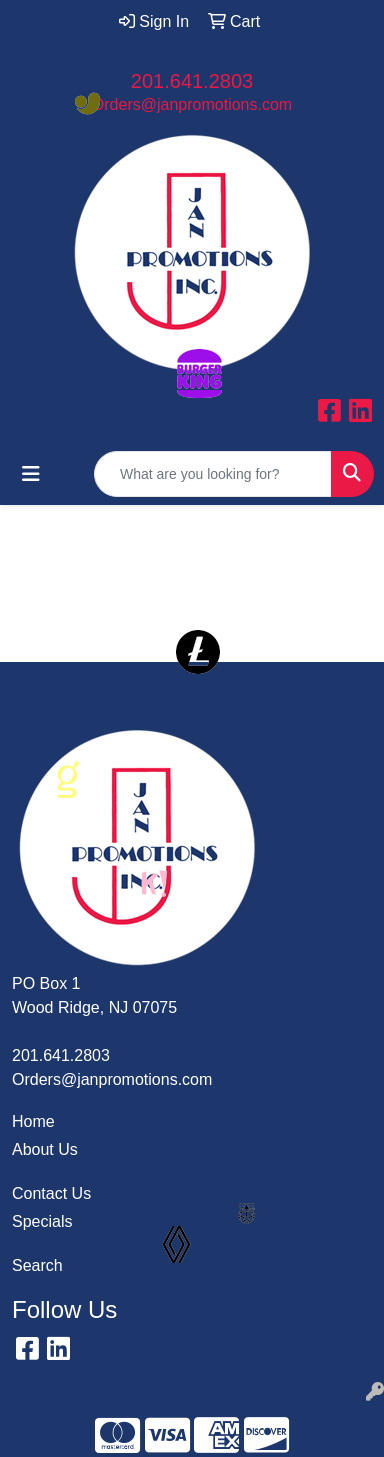 The image size is (384, 1457). What do you see at coordinates (87, 103) in the screenshot?
I see `ultralytics company logo` at bounding box center [87, 103].